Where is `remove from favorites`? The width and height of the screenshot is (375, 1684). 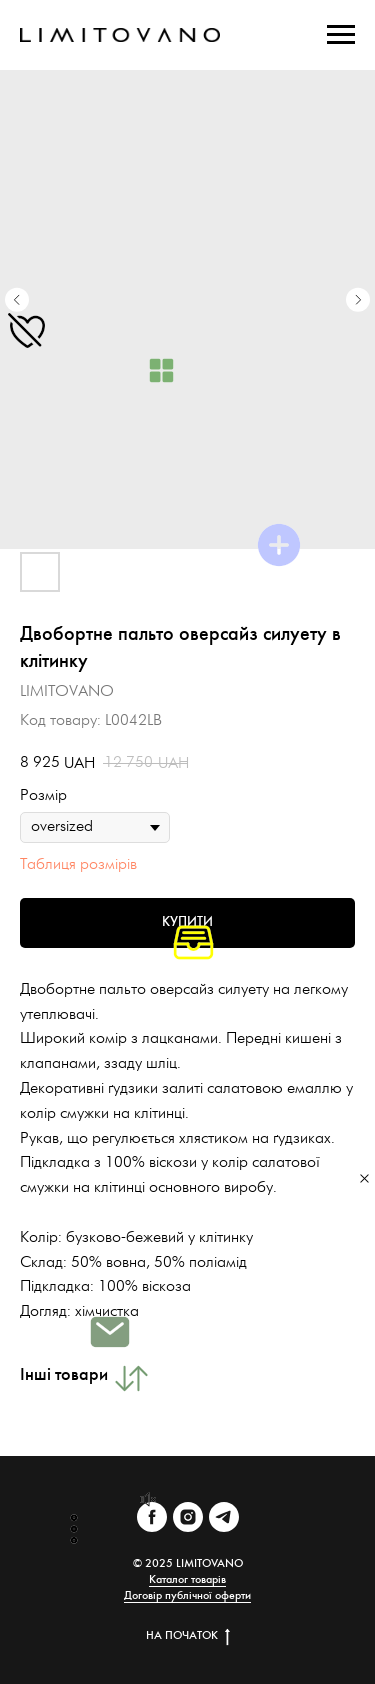
remove from favorites is located at coordinates (26, 330).